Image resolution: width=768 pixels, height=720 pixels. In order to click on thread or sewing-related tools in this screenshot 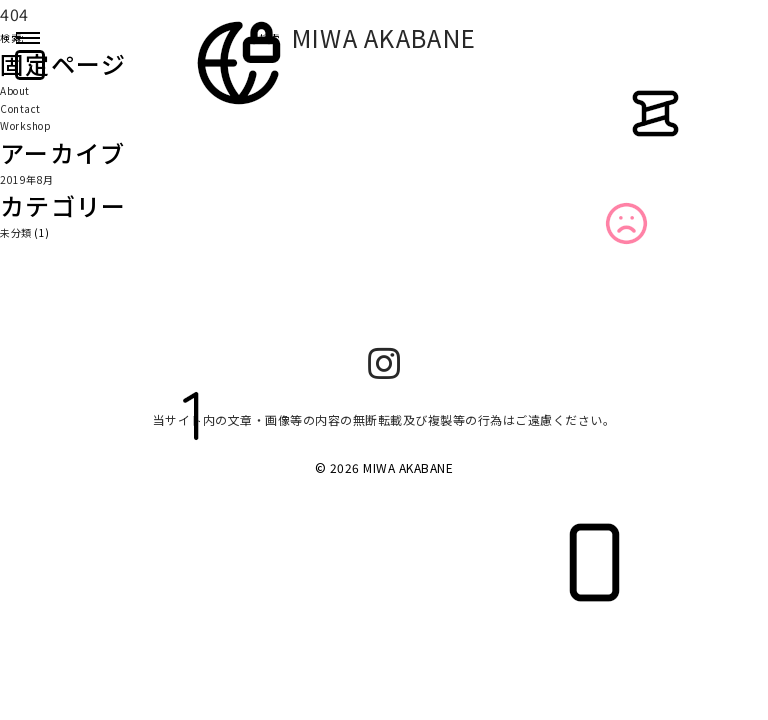, I will do `click(655, 113)`.